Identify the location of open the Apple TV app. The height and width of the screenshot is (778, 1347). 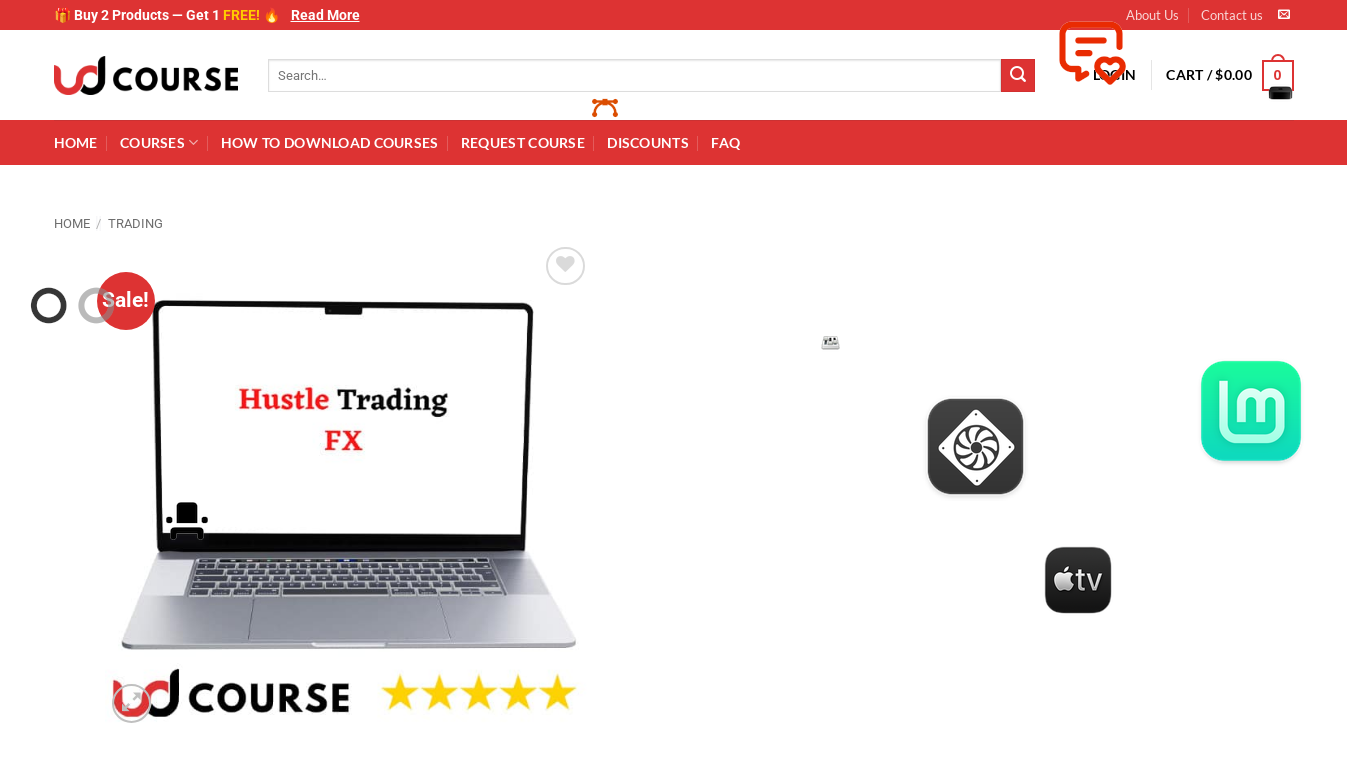
(1078, 580).